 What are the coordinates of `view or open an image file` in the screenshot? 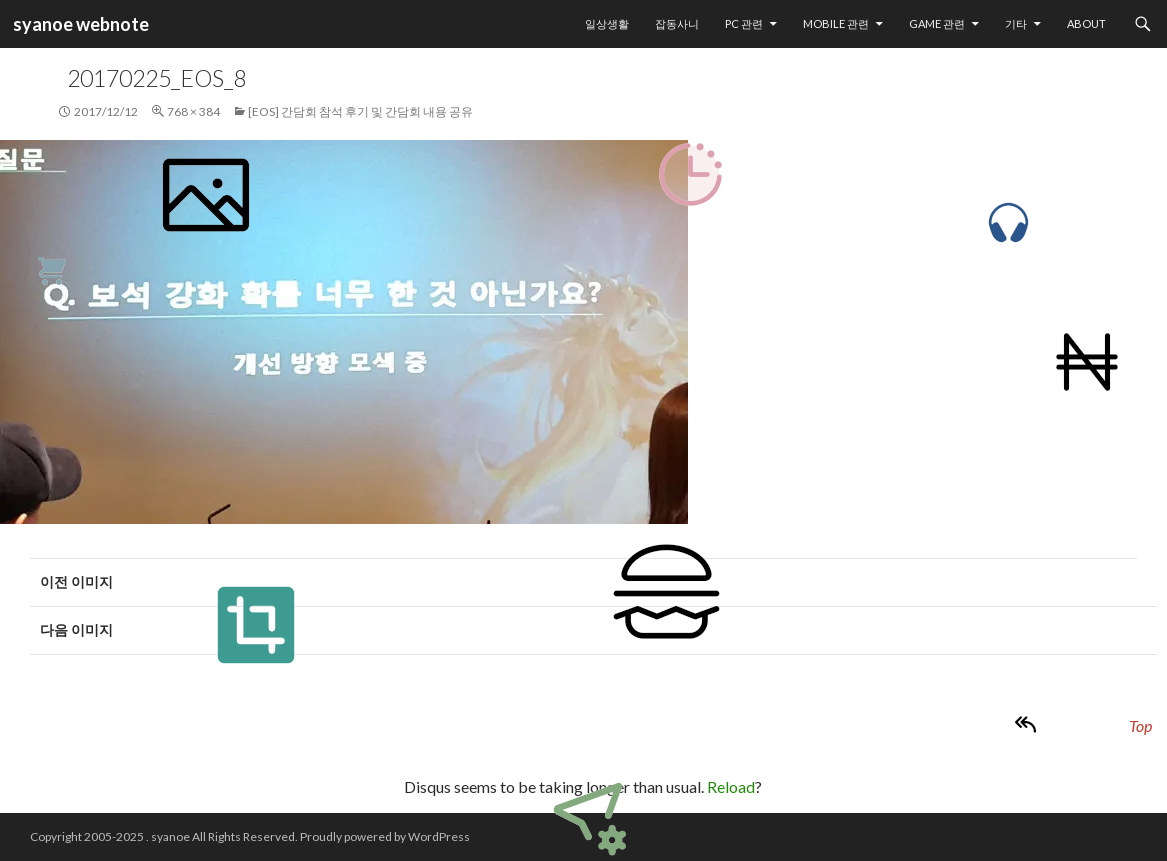 It's located at (206, 195).